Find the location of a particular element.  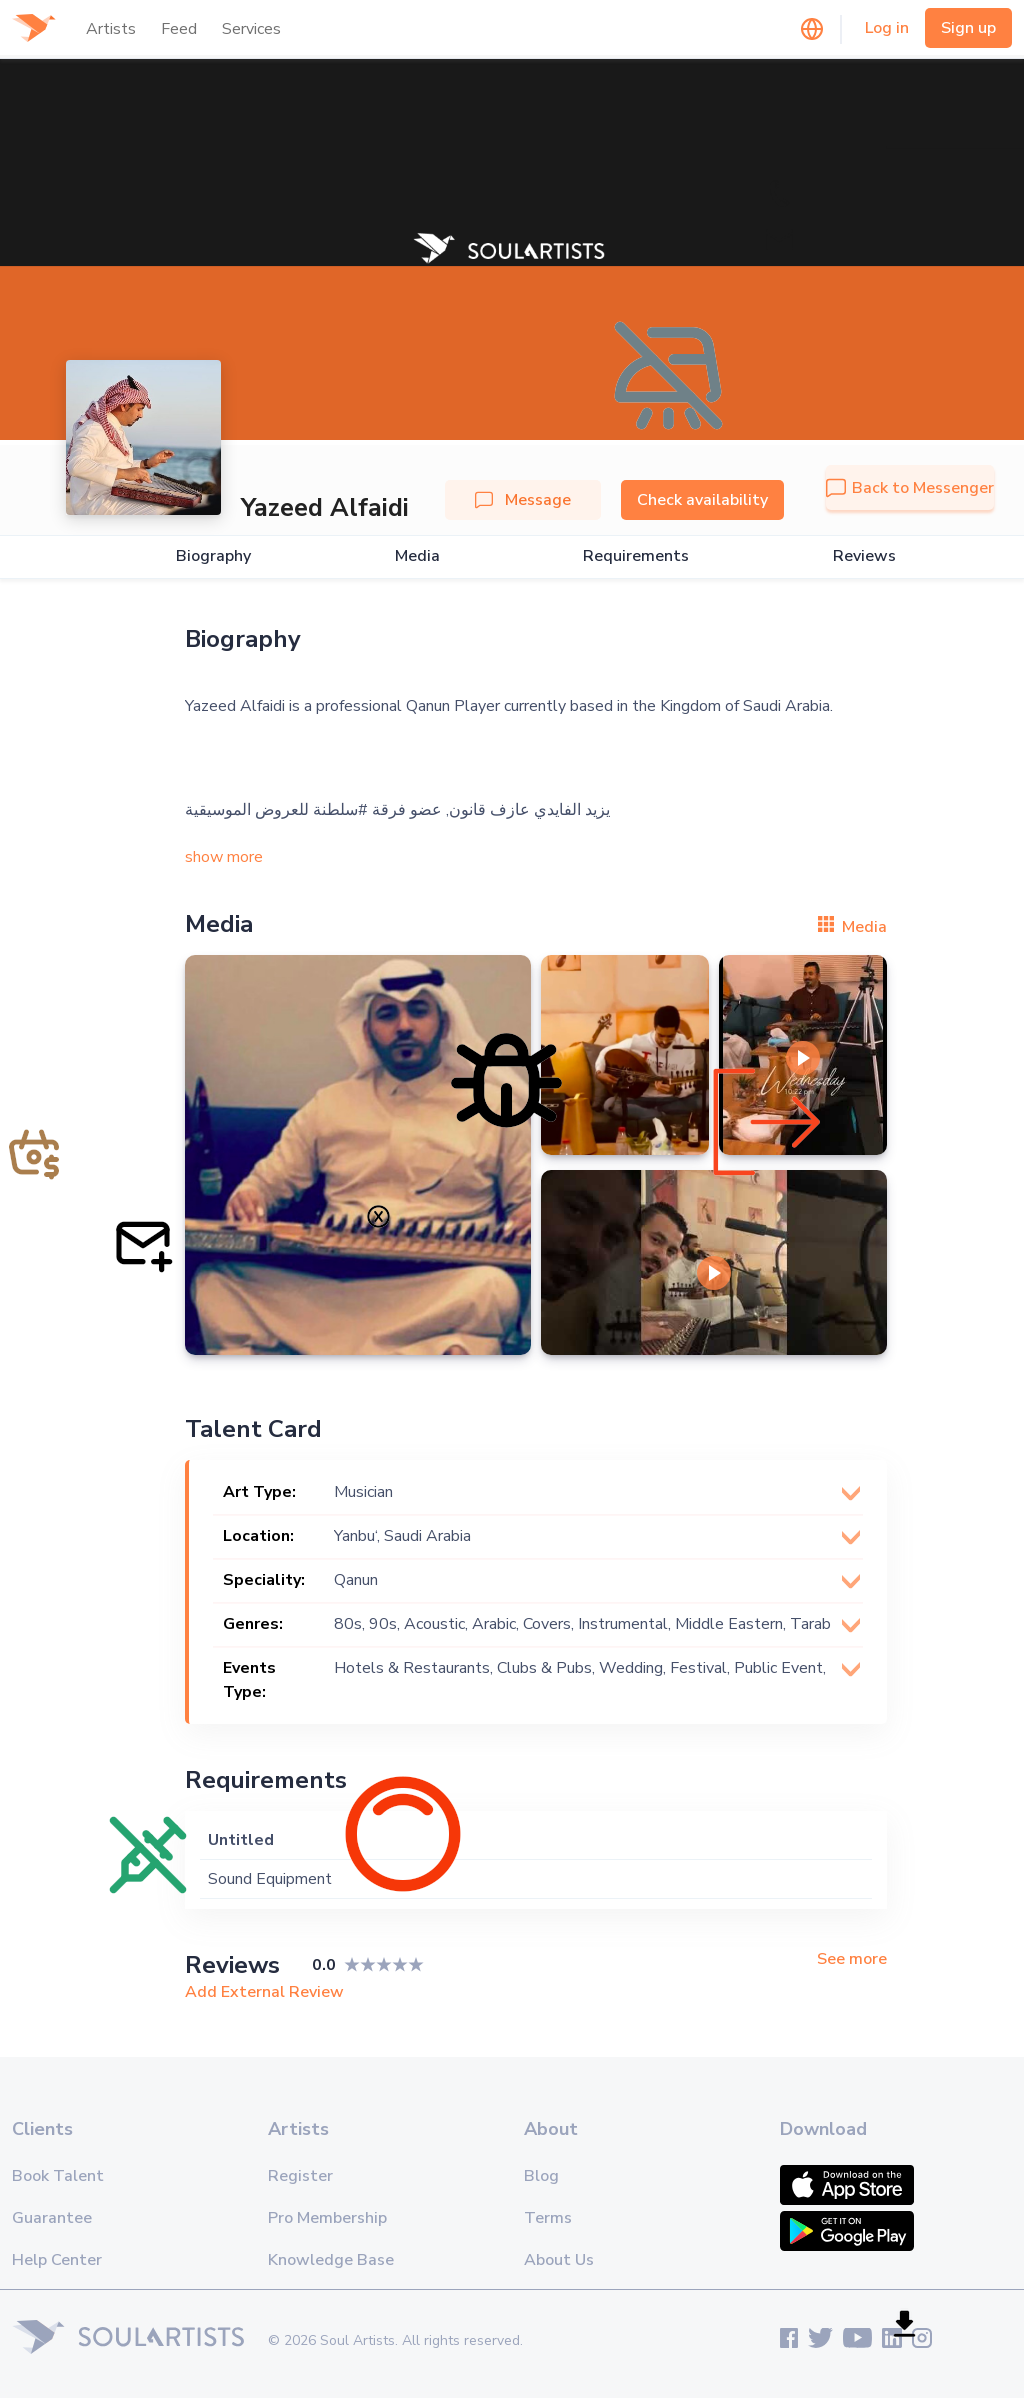

do not use steam while ironing is located at coordinates (668, 375).